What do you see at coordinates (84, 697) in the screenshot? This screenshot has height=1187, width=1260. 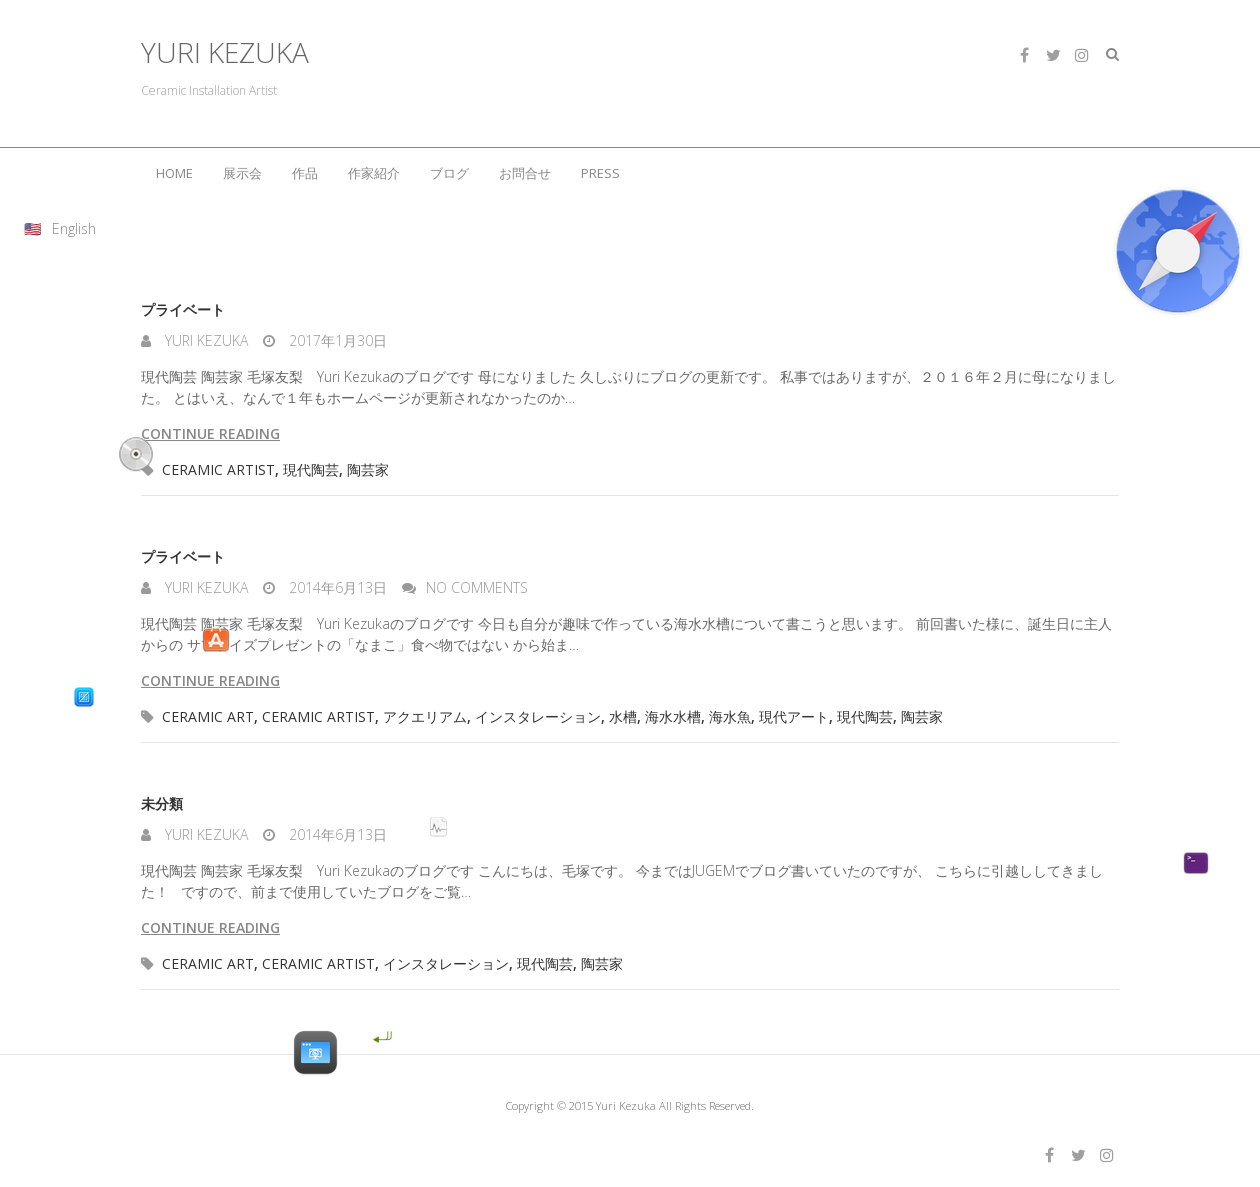 I see `open Zed Preview code editor` at bounding box center [84, 697].